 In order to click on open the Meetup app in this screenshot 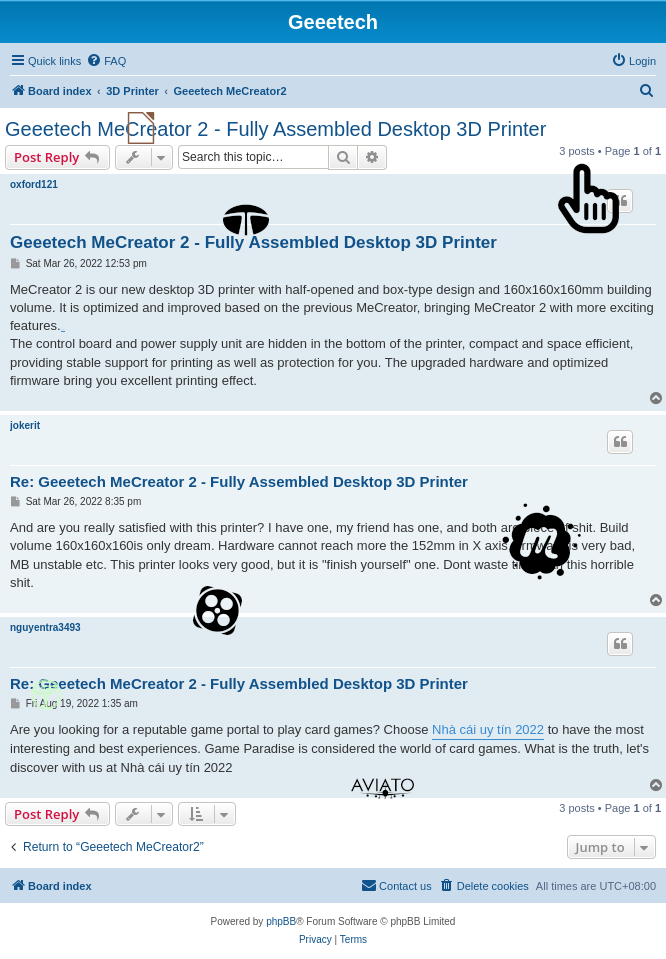, I will do `click(540, 541)`.